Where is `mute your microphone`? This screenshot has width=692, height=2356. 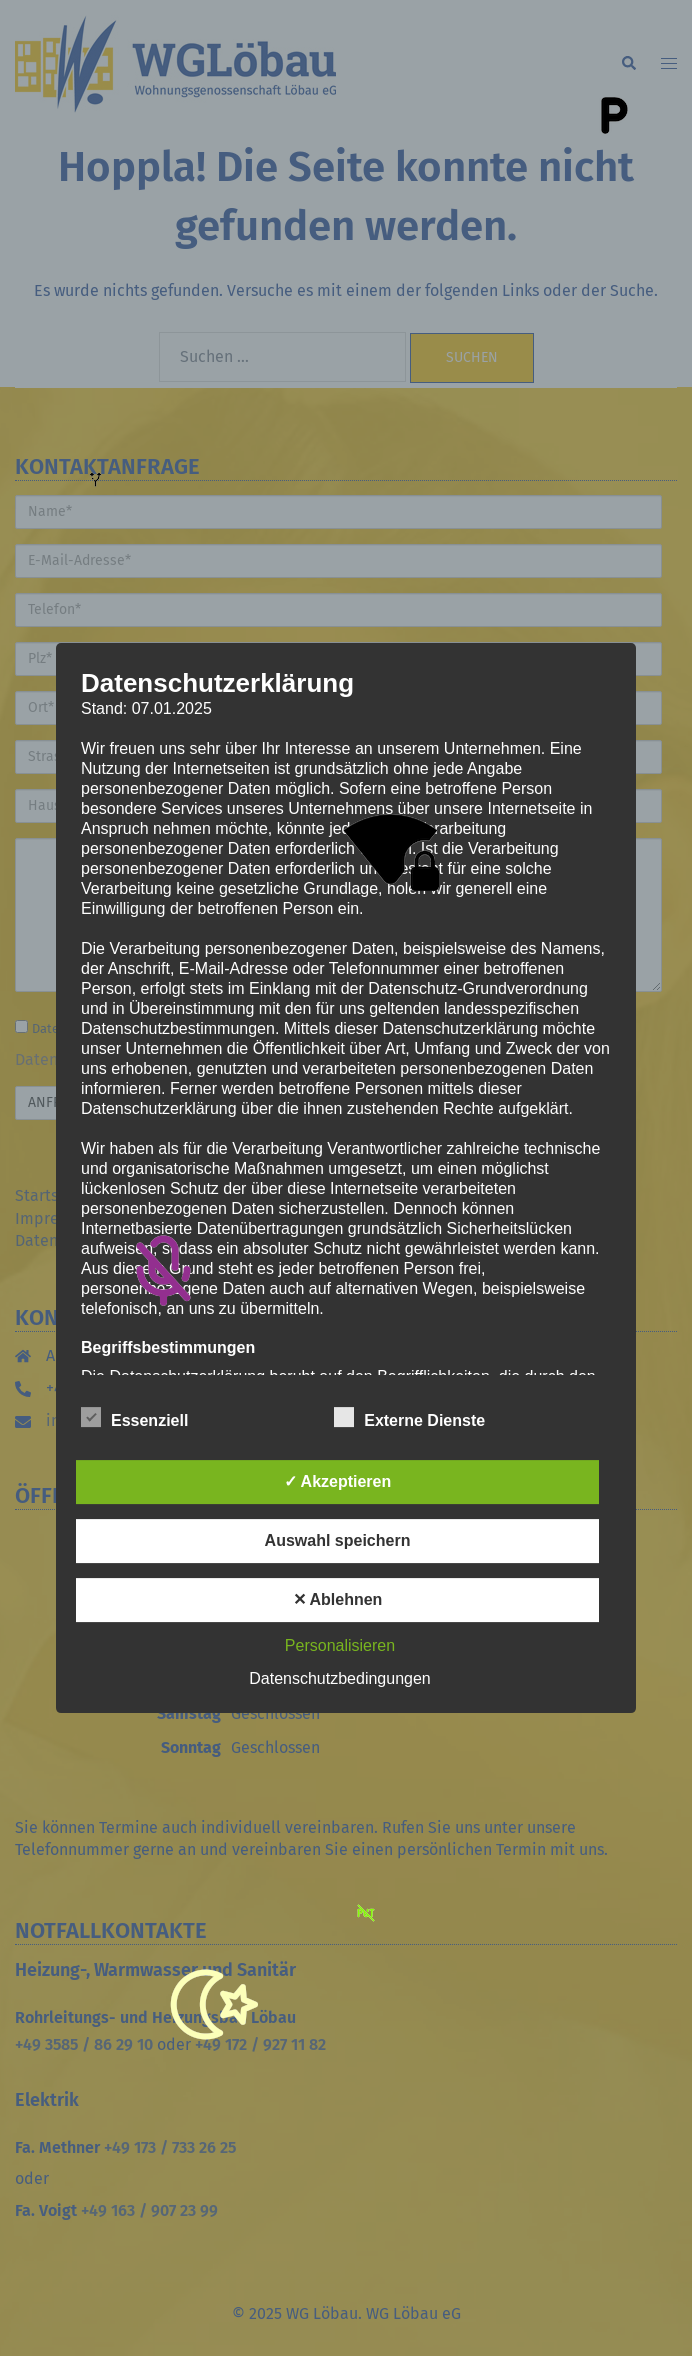
mute your microphone is located at coordinates (163, 1269).